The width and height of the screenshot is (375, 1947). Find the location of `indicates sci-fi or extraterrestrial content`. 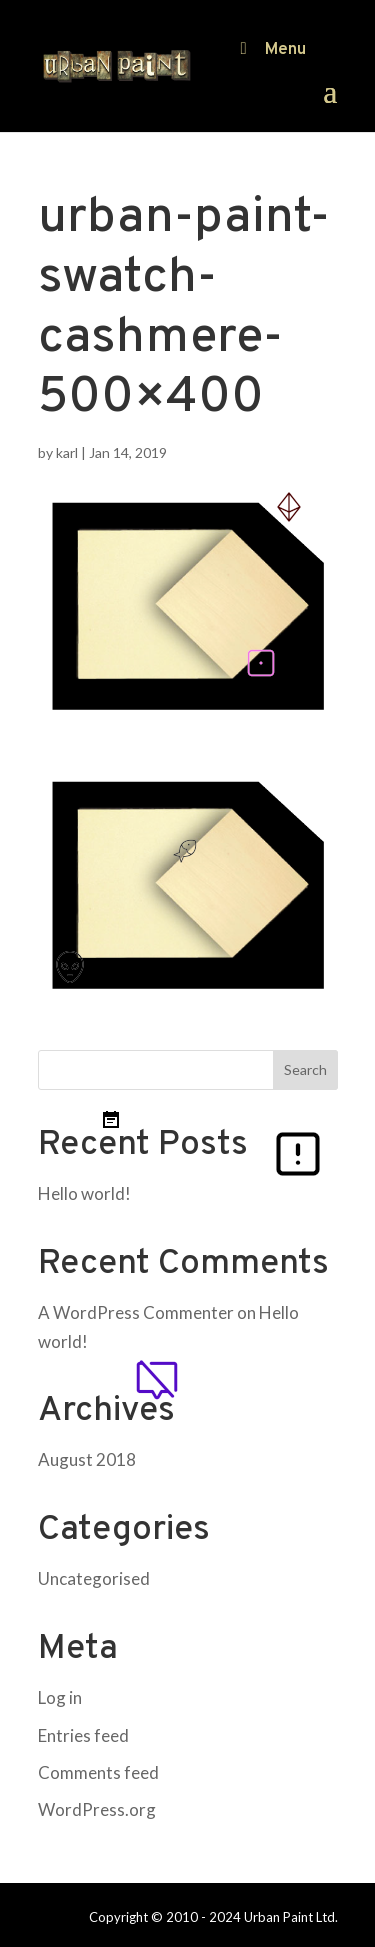

indicates sci-fi or extraterrestrial content is located at coordinates (70, 967).